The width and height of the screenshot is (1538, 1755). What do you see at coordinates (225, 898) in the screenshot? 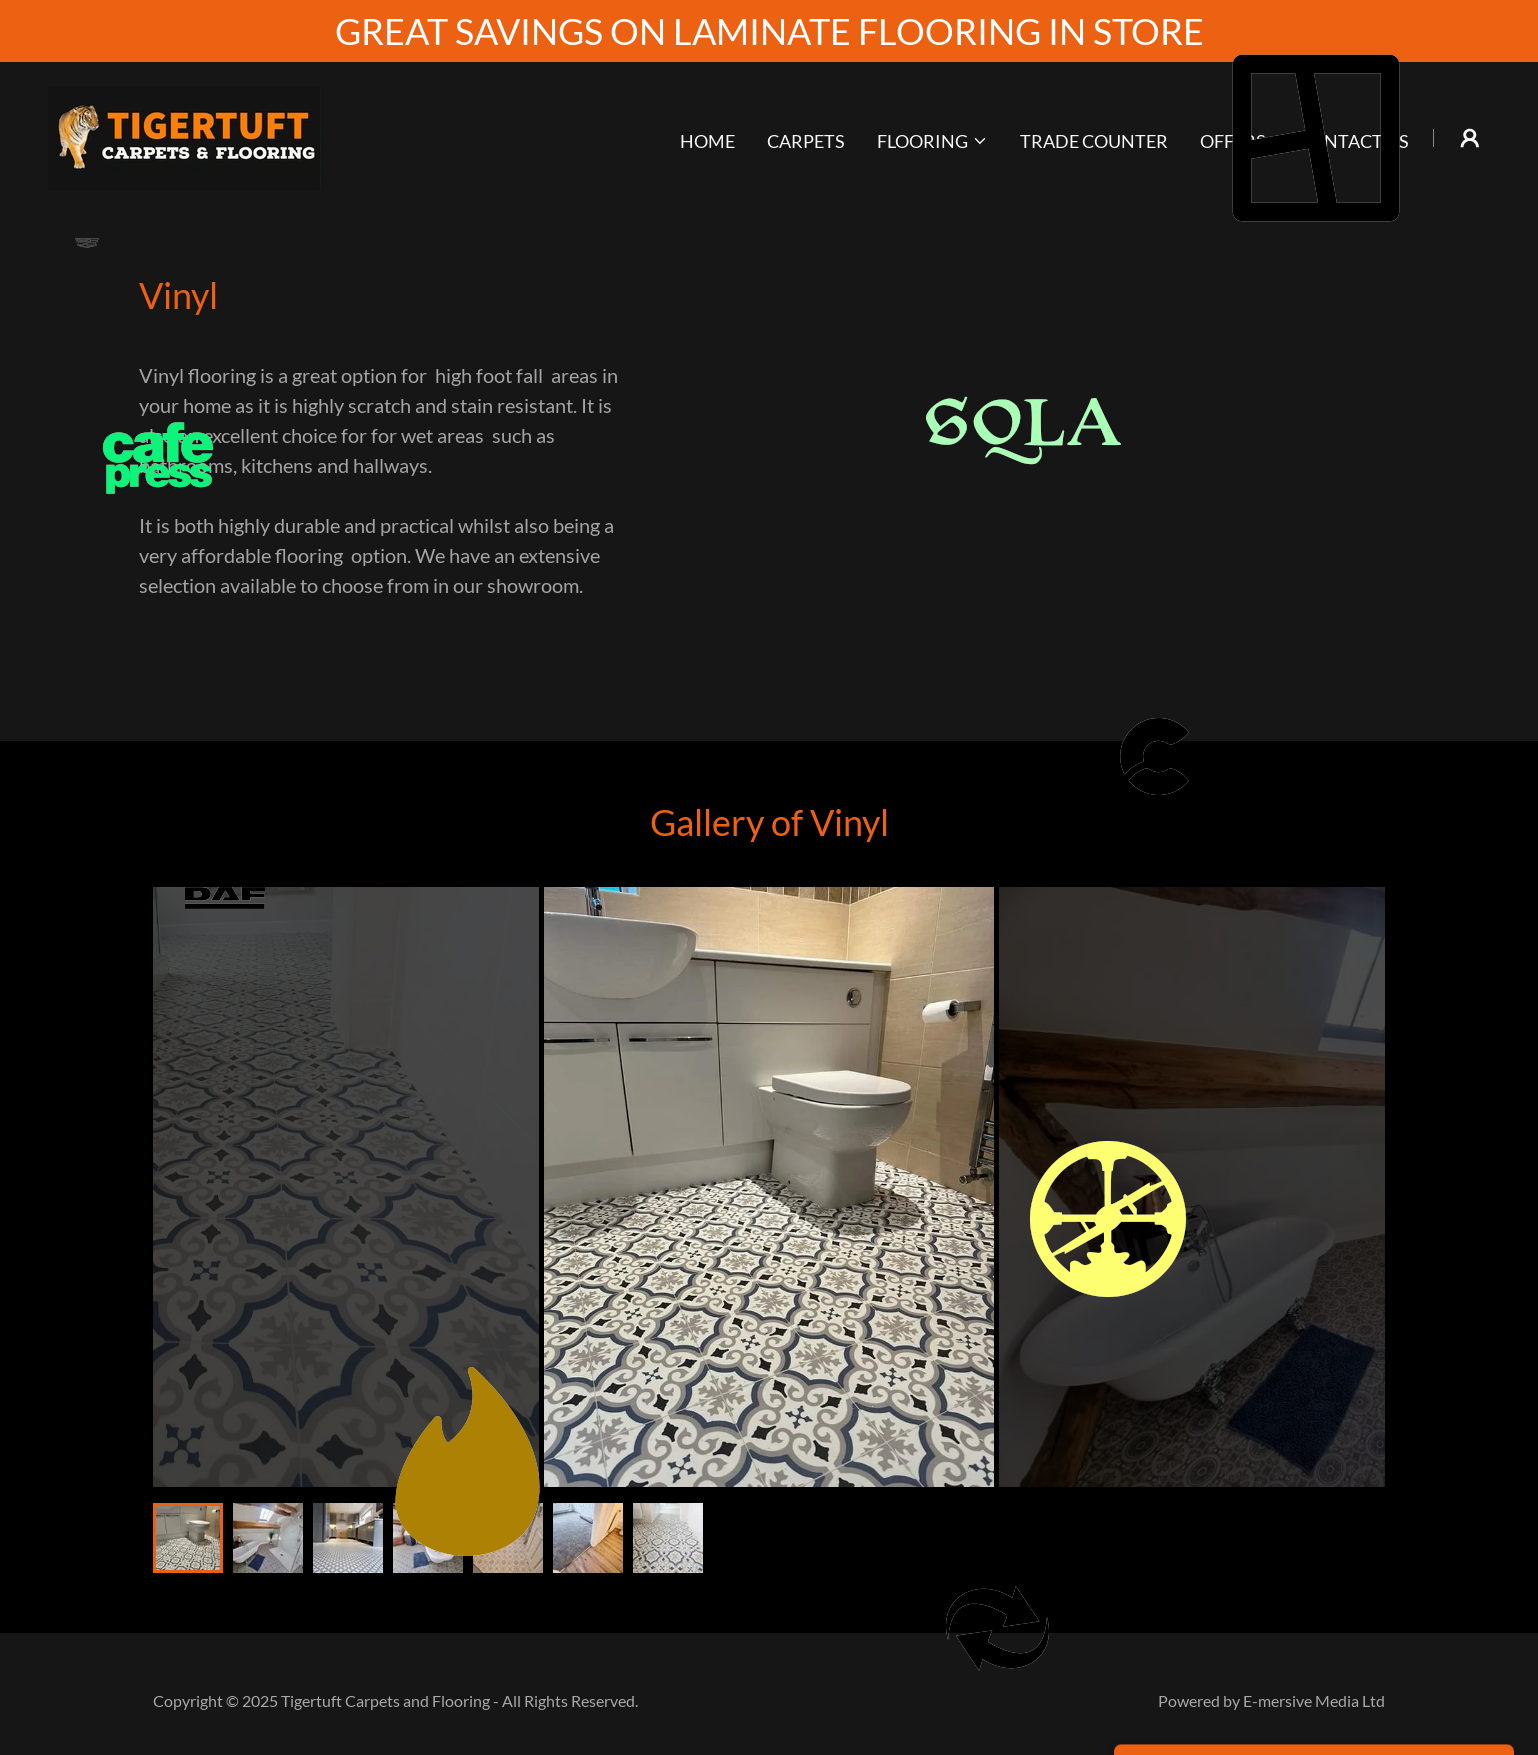
I see `DAF Trucks company logo` at bounding box center [225, 898].